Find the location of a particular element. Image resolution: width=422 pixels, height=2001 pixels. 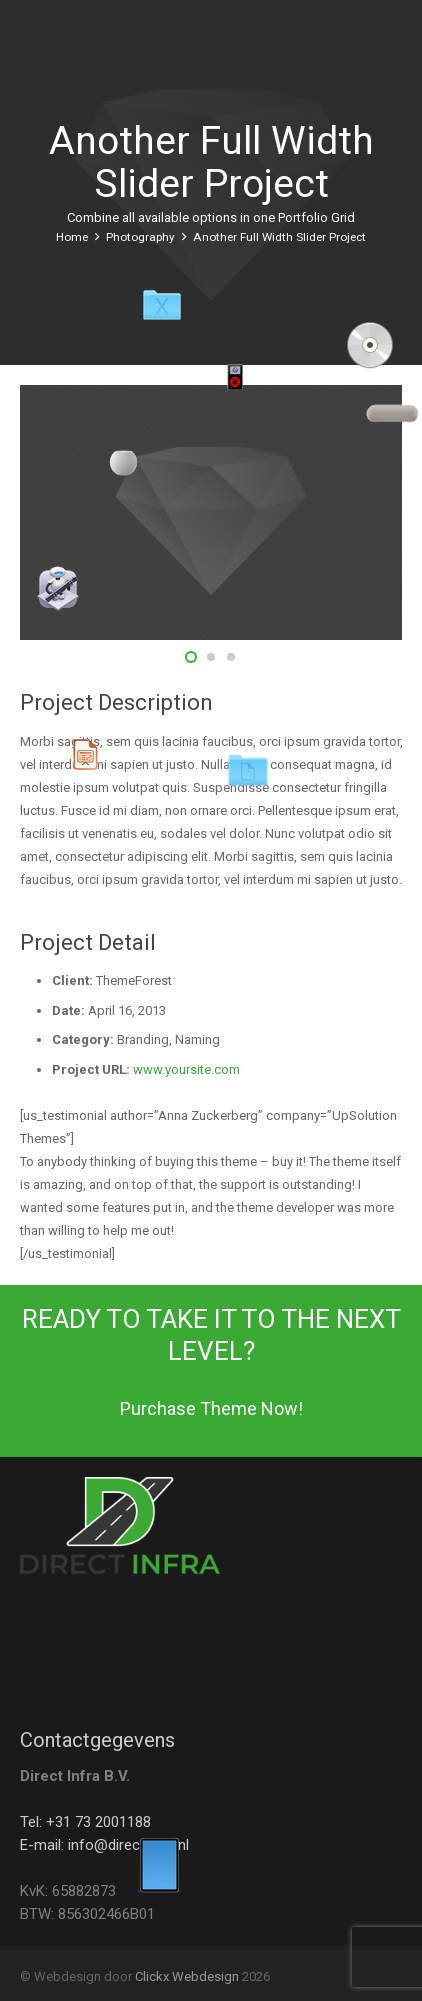

iPod device with sync disabled or unavailable is located at coordinates (235, 377).